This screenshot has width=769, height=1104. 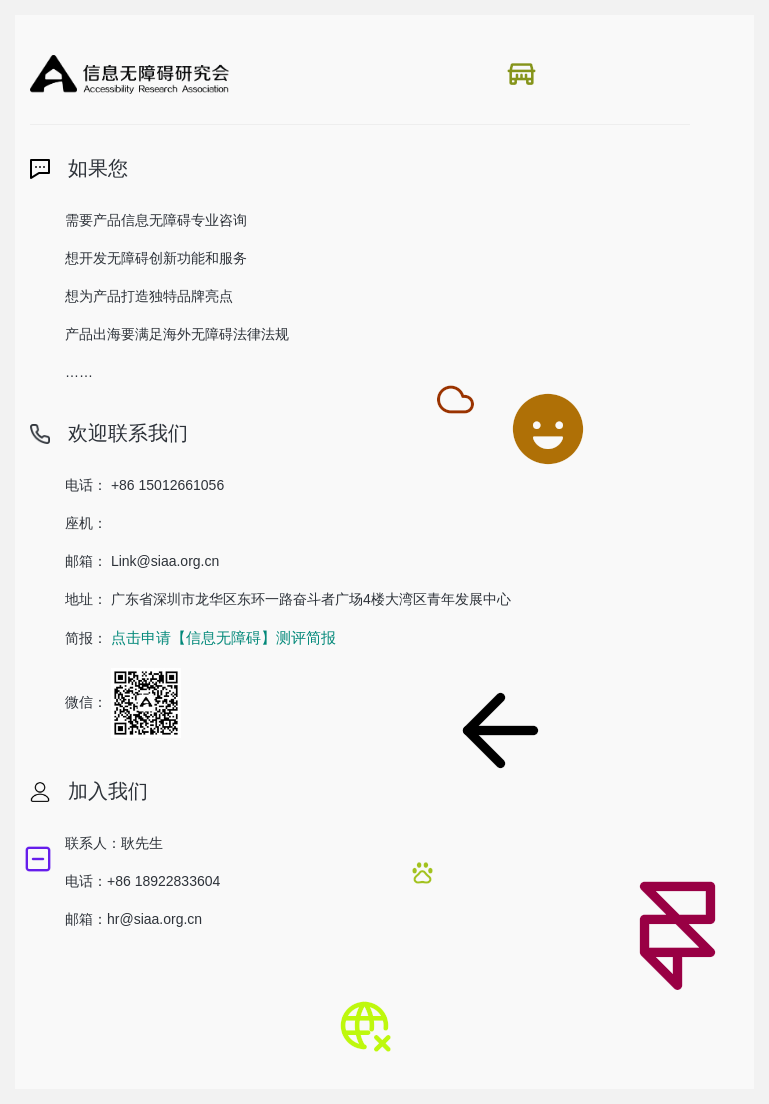 What do you see at coordinates (364, 1025) in the screenshot?
I see `indicates no internet connection` at bounding box center [364, 1025].